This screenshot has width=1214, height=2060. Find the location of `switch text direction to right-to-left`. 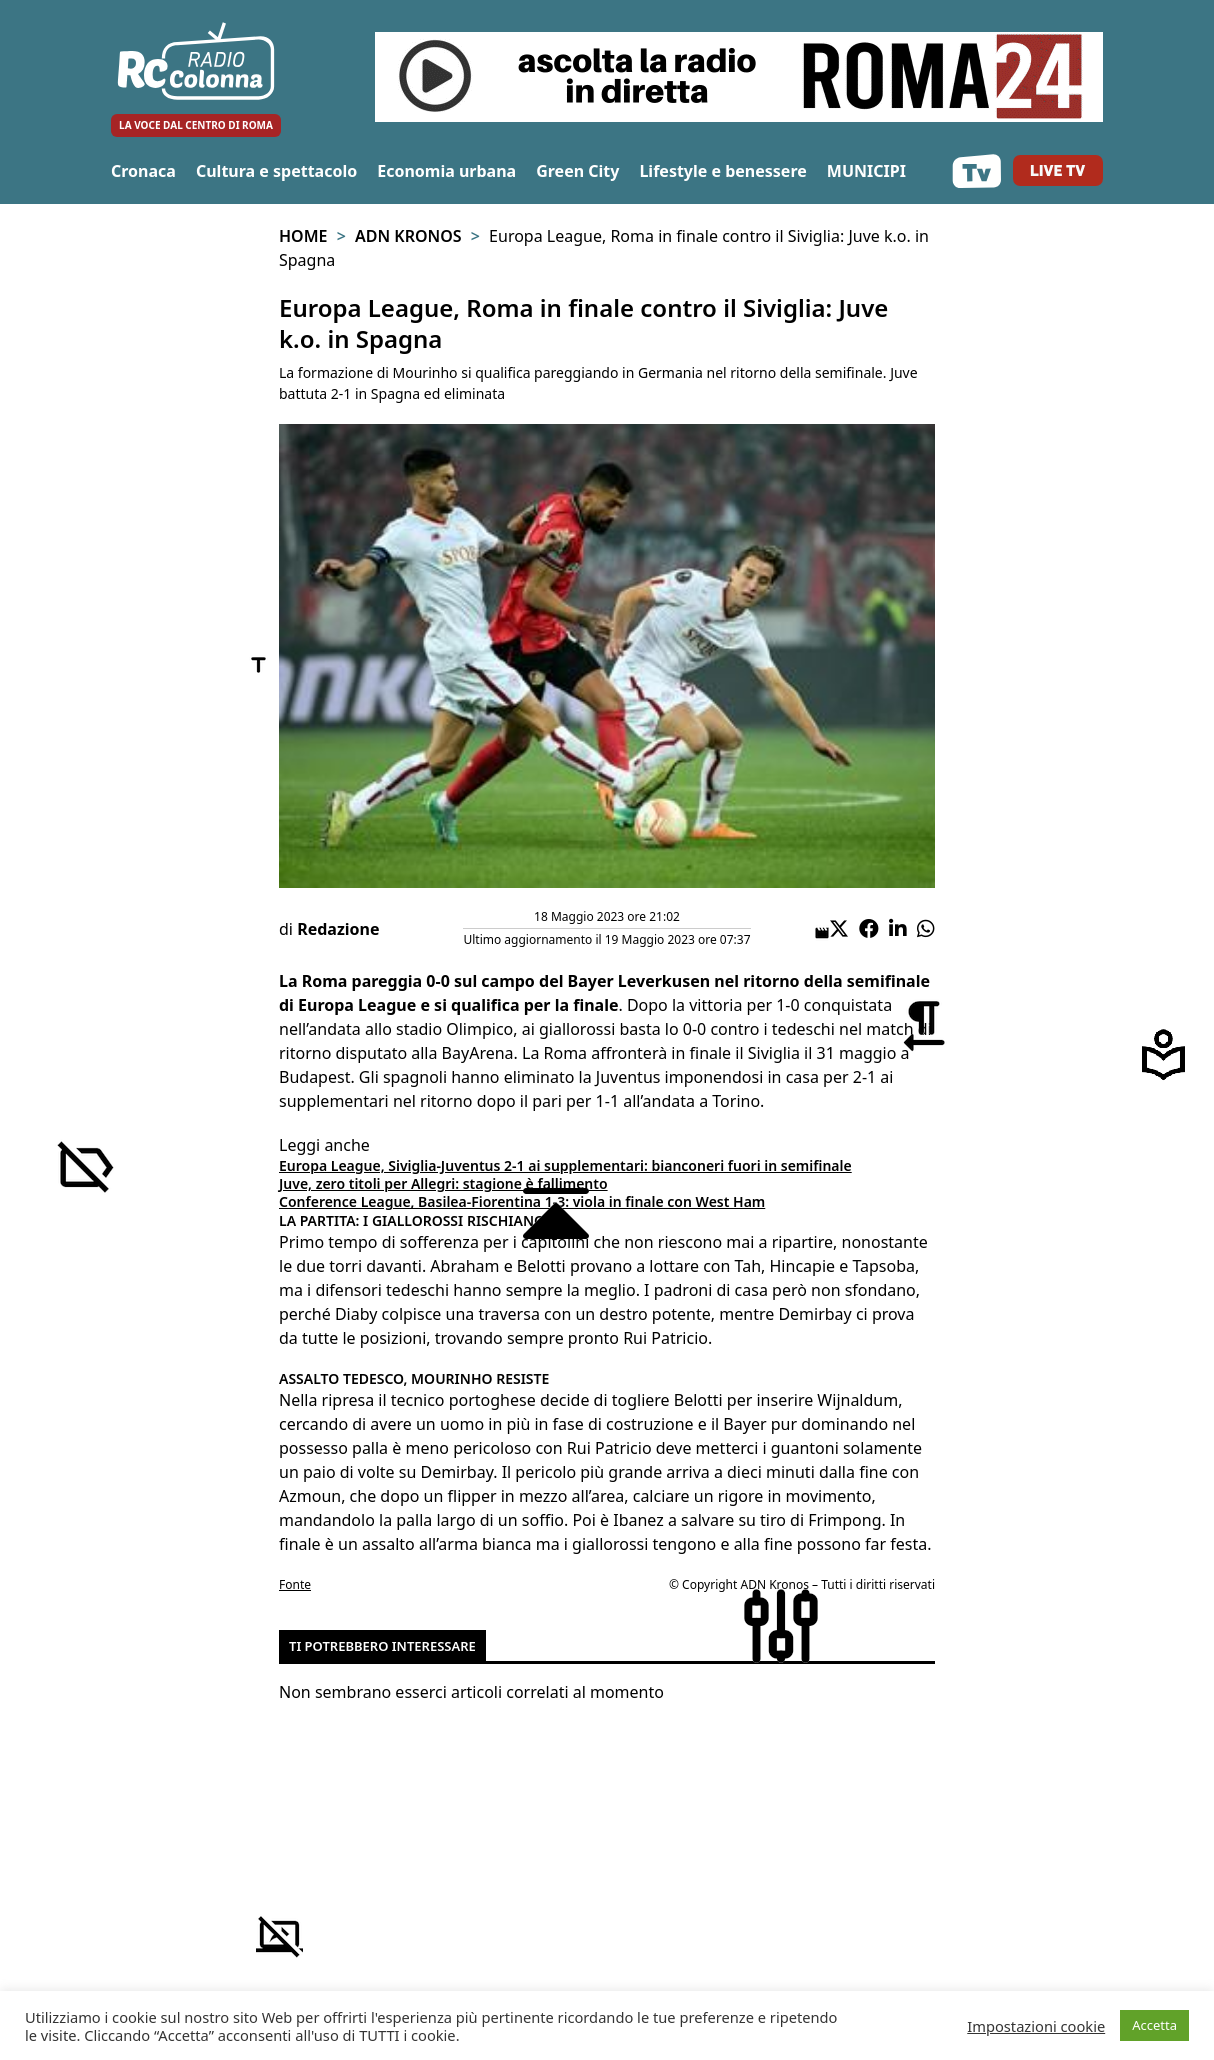

switch text direction to right-to-left is located at coordinates (924, 1027).